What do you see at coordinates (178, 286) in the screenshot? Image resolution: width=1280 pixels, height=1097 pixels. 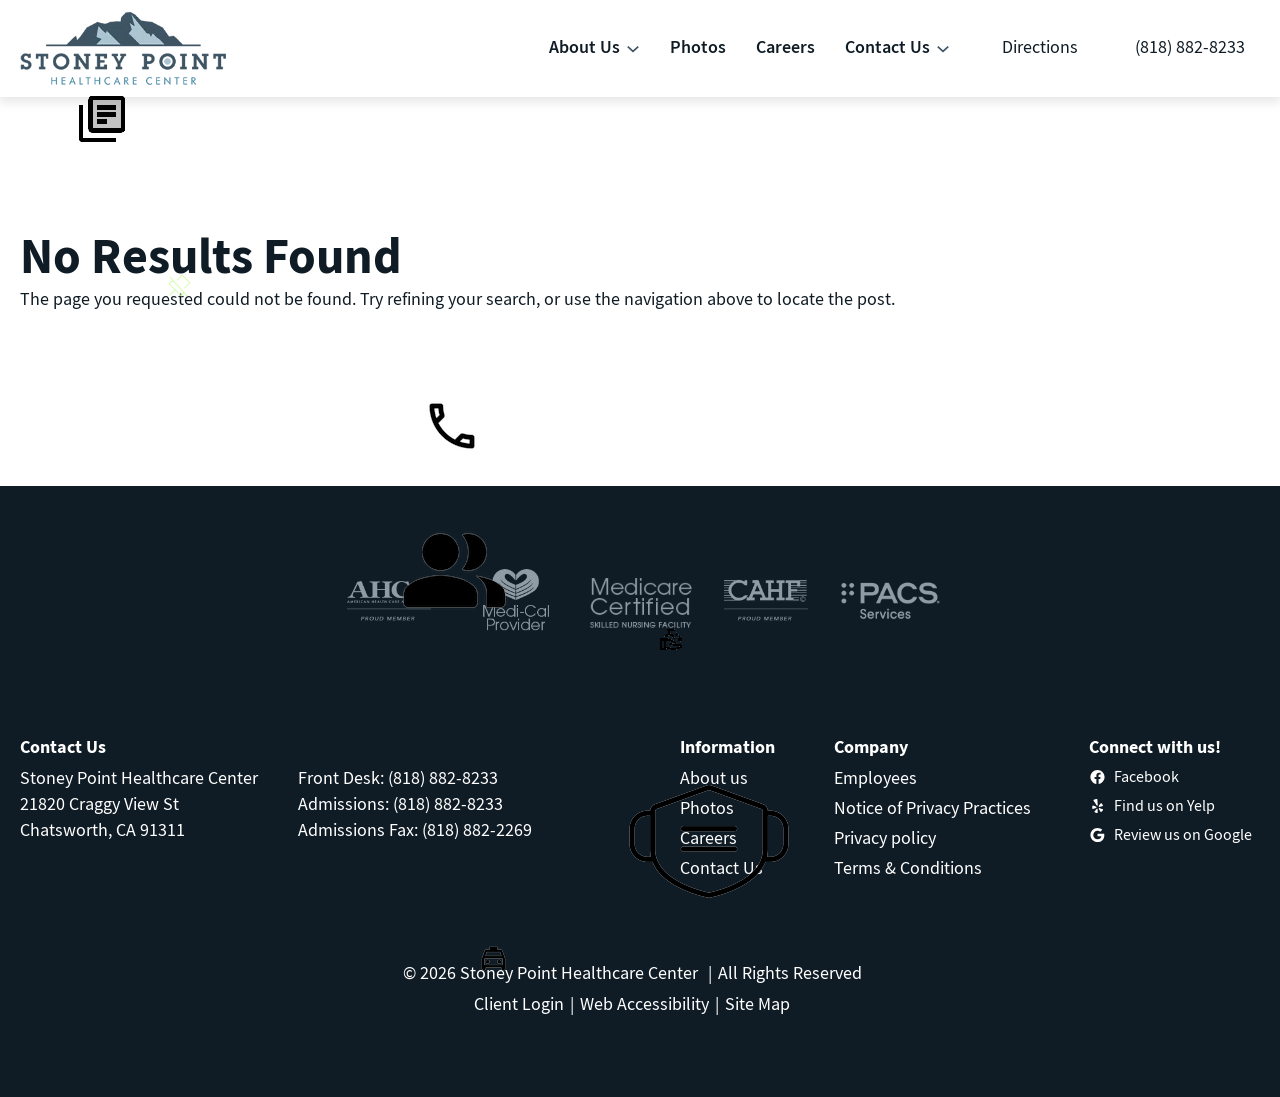 I see `unpin an item from its current location` at bounding box center [178, 286].